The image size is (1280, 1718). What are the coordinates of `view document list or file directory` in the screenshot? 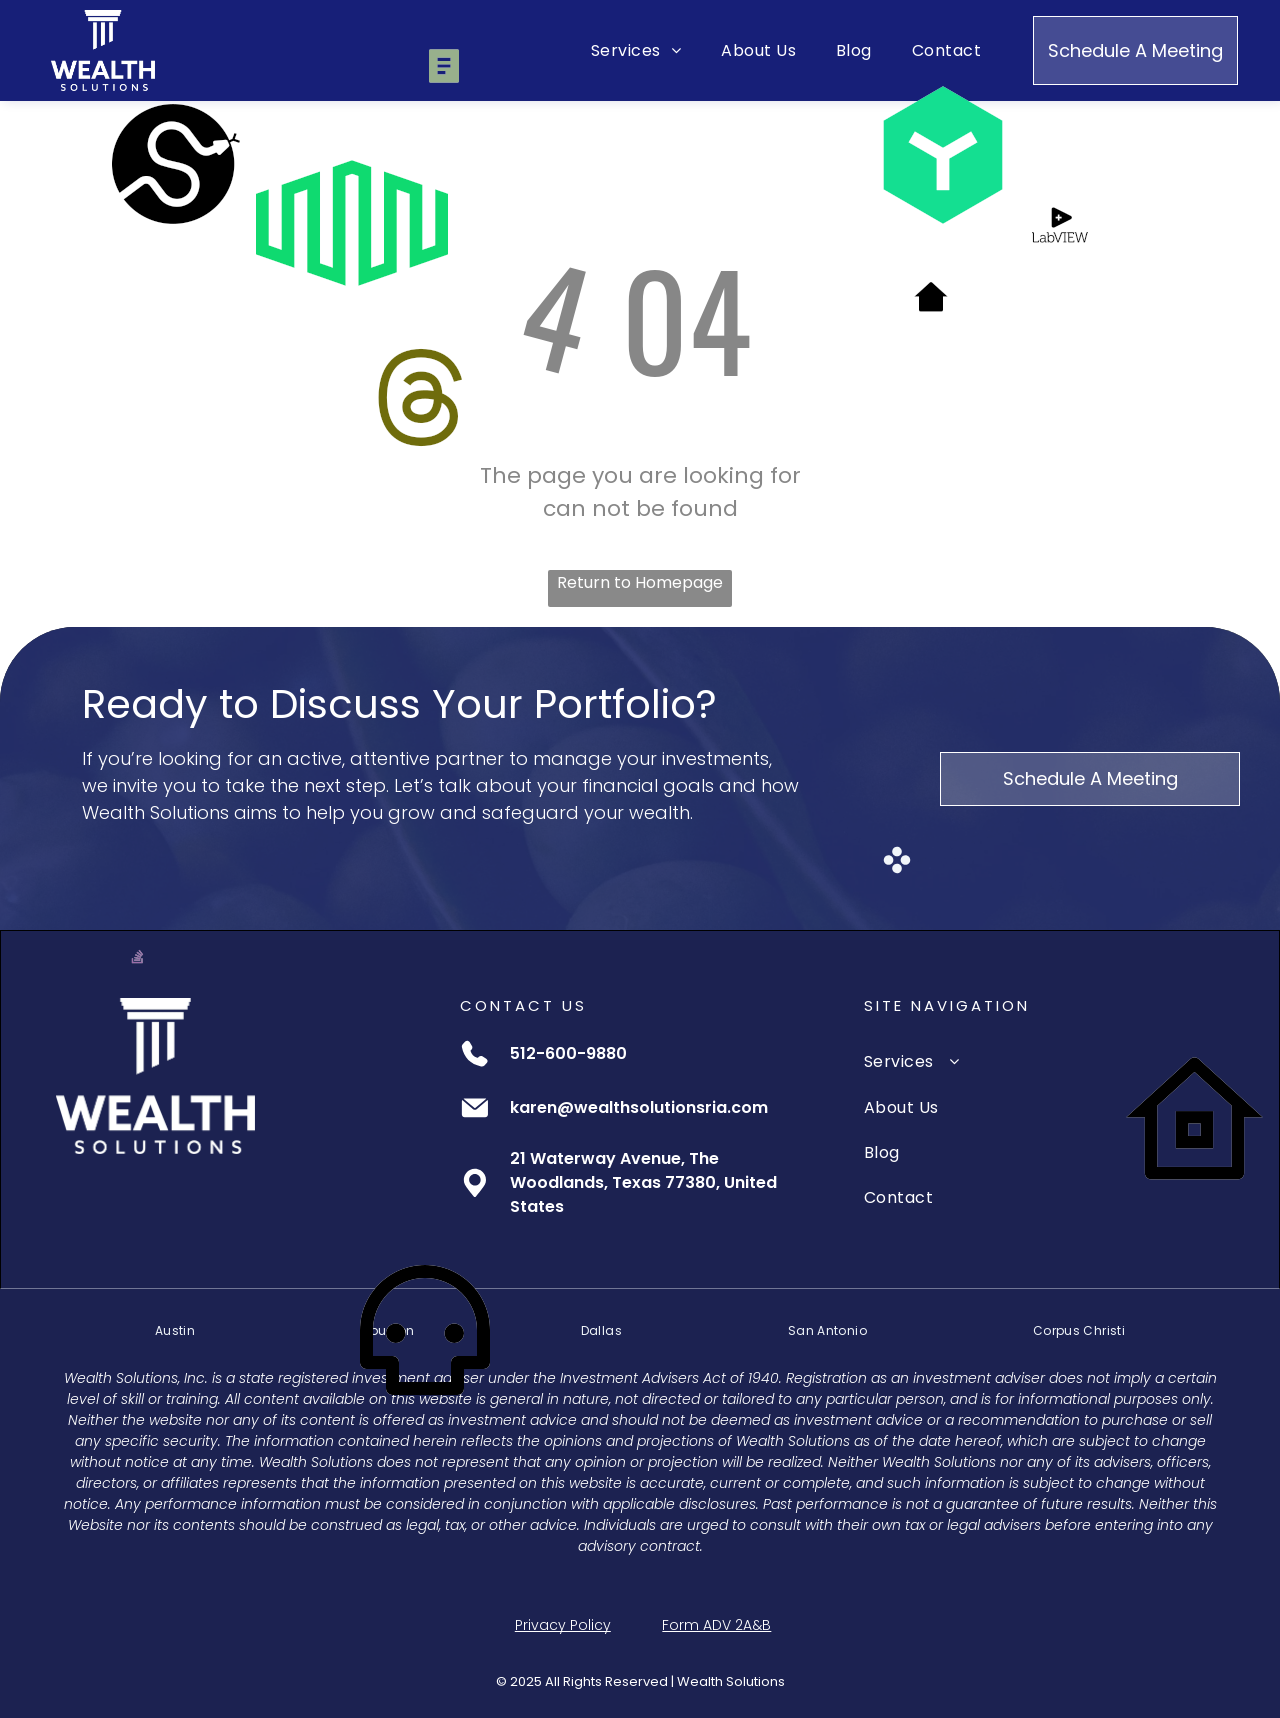 It's located at (444, 66).